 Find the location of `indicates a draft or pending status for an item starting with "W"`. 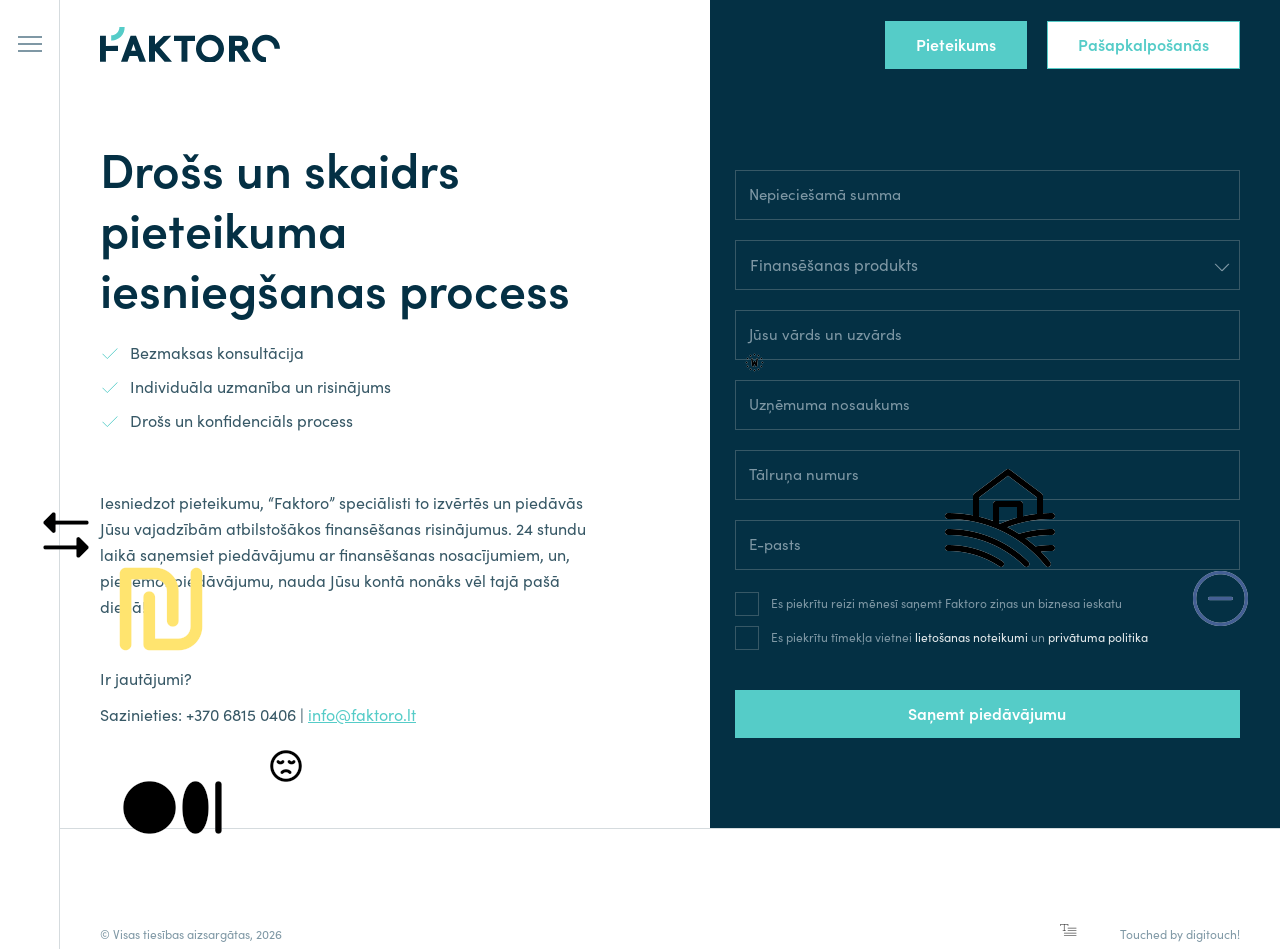

indicates a draft or pending status for an item starting with "W" is located at coordinates (754, 362).